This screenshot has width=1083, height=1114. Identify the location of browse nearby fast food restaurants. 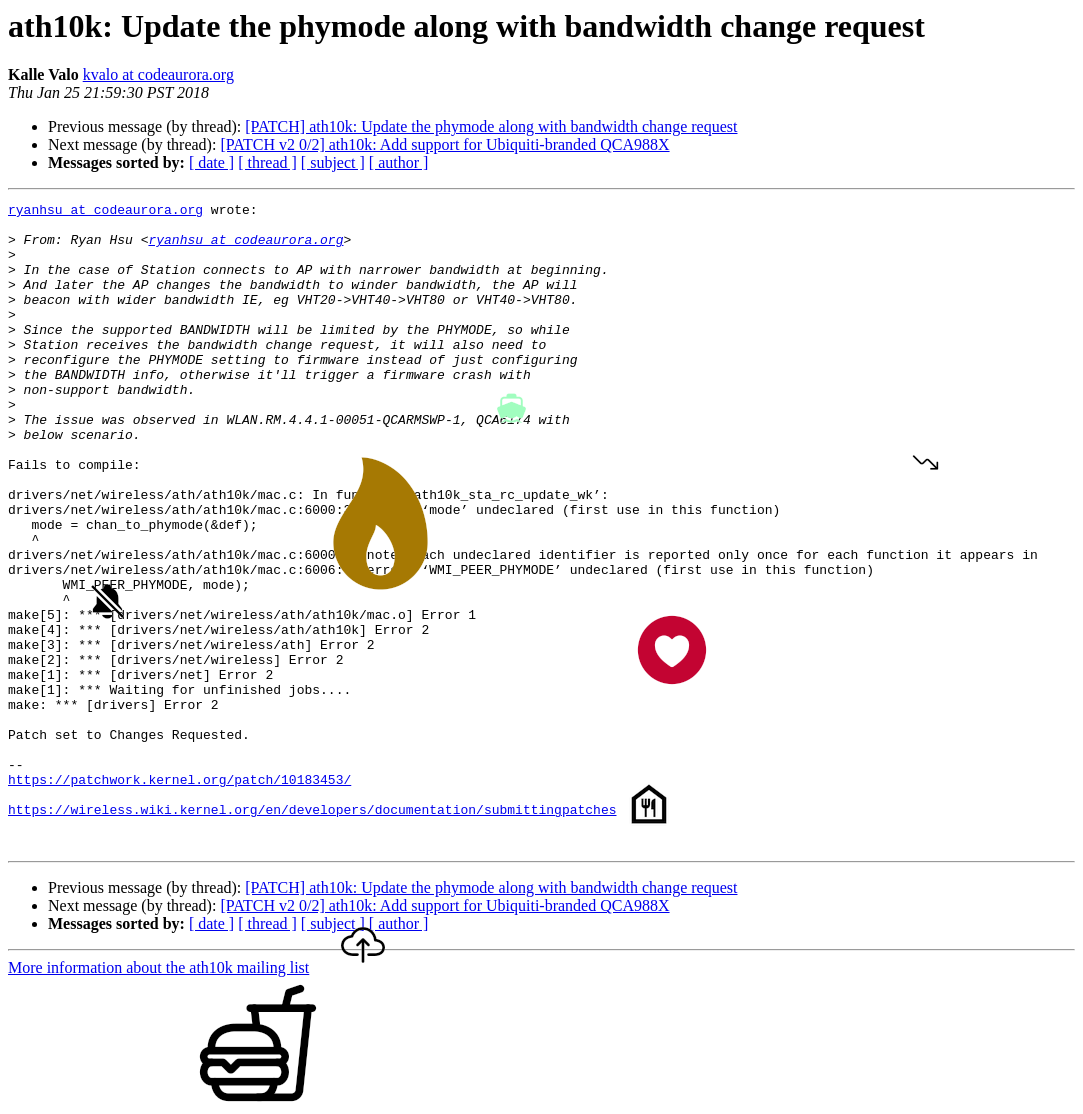
(258, 1043).